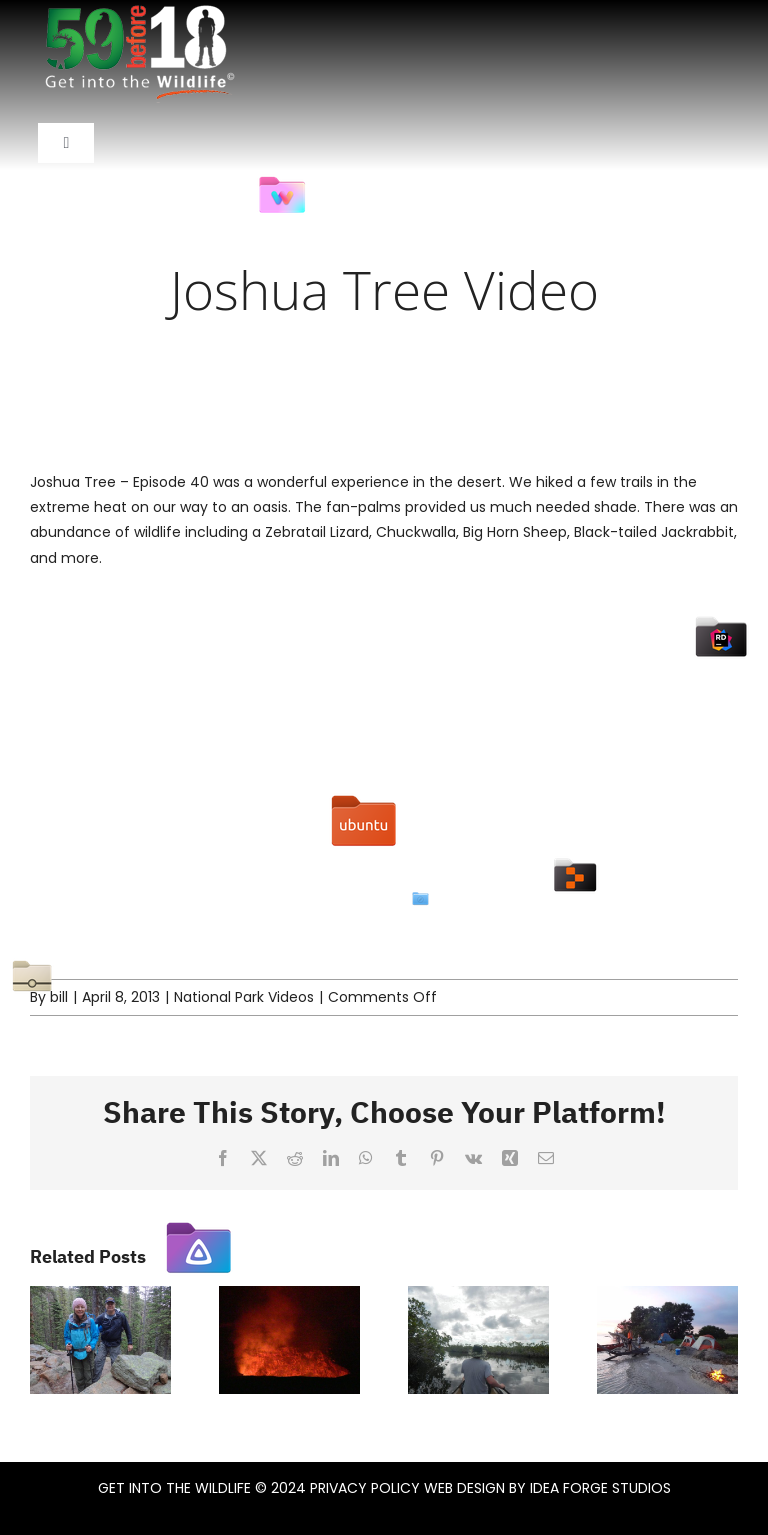  I want to click on open web browser bookmarks folder, so click(420, 898).